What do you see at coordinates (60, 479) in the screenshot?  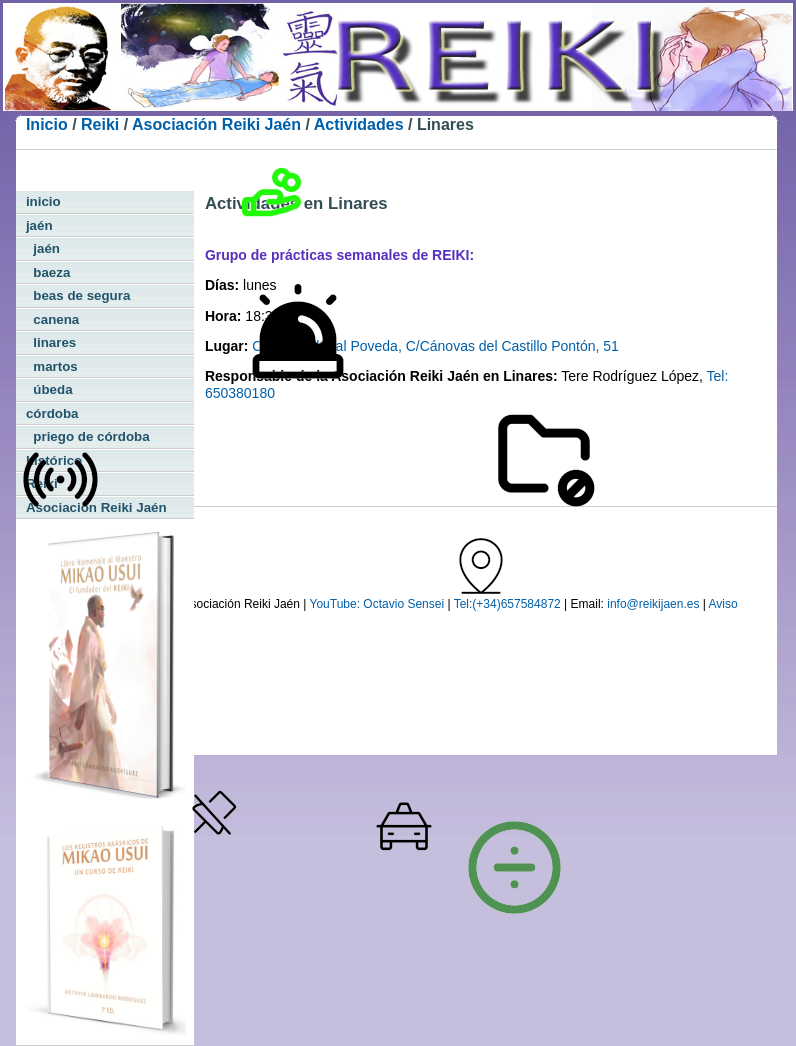 I see `indicates wireless signal strength` at bounding box center [60, 479].